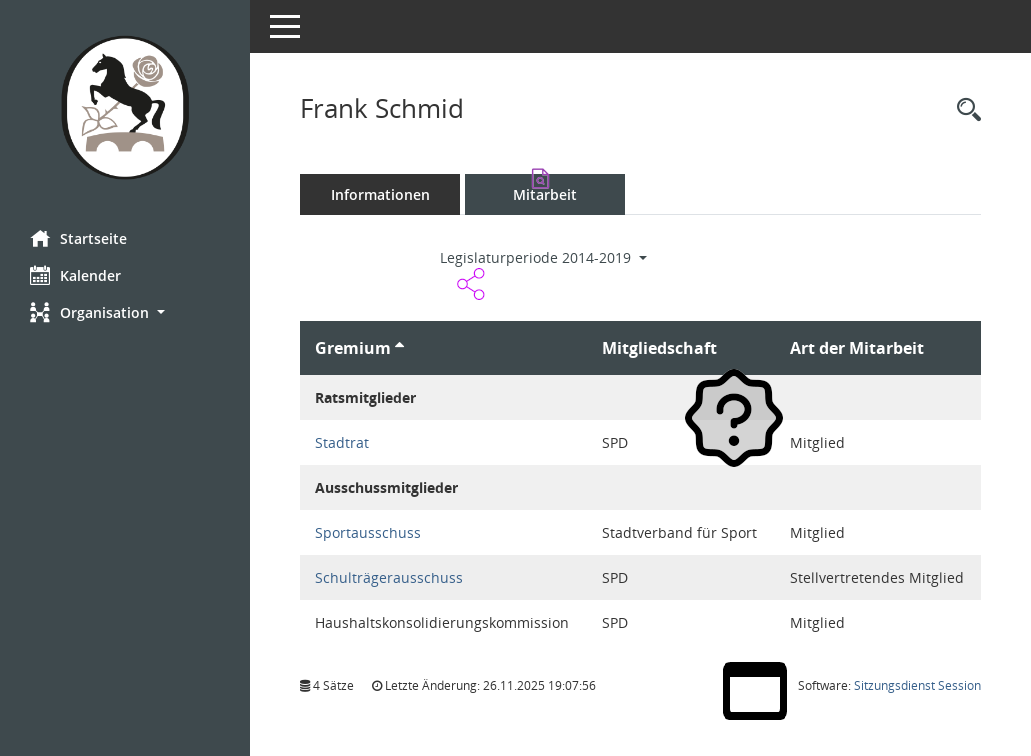  What do you see at coordinates (755, 691) in the screenshot?
I see `open a web browser or web view` at bounding box center [755, 691].